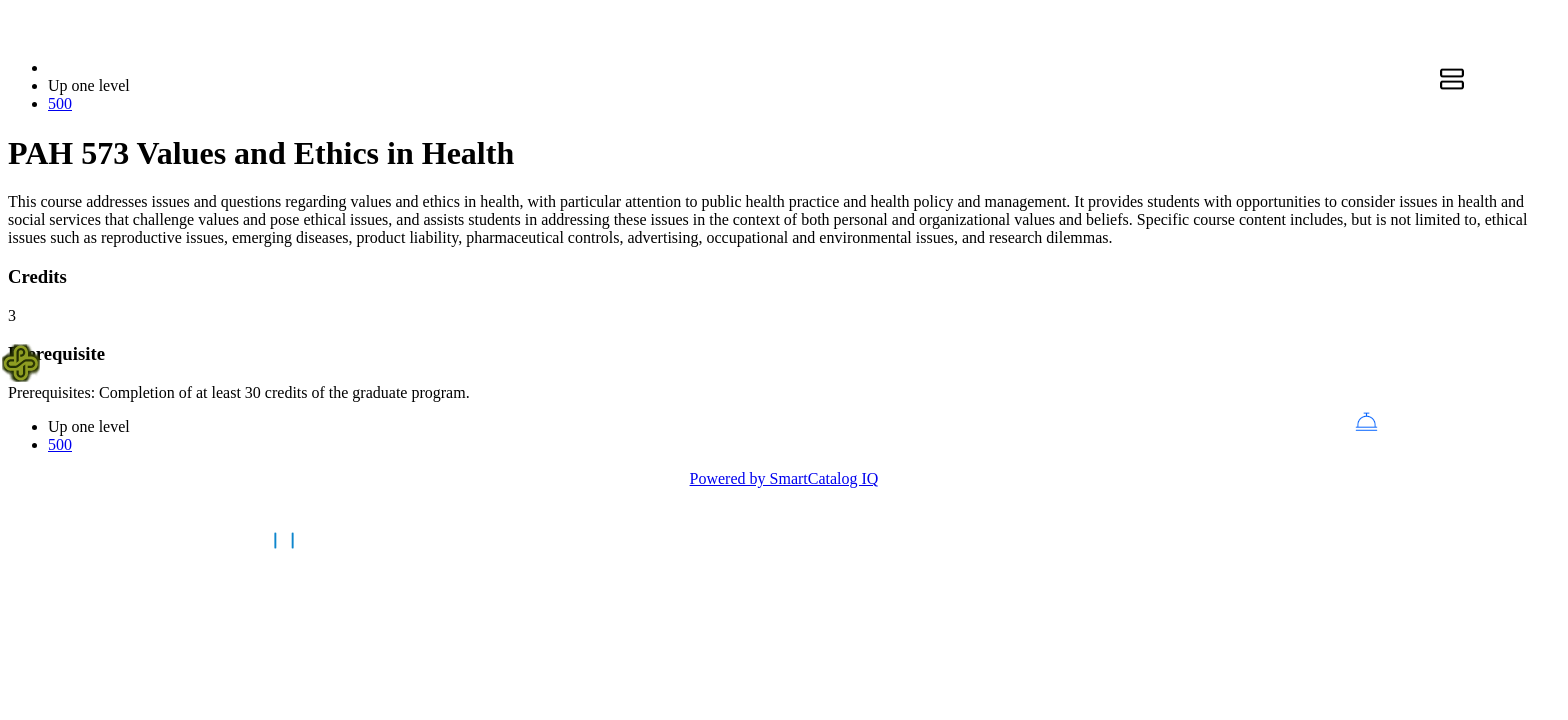 Image resolution: width=1568 pixels, height=720 pixels. I want to click on switch to row layout view, so click(1452, 79).